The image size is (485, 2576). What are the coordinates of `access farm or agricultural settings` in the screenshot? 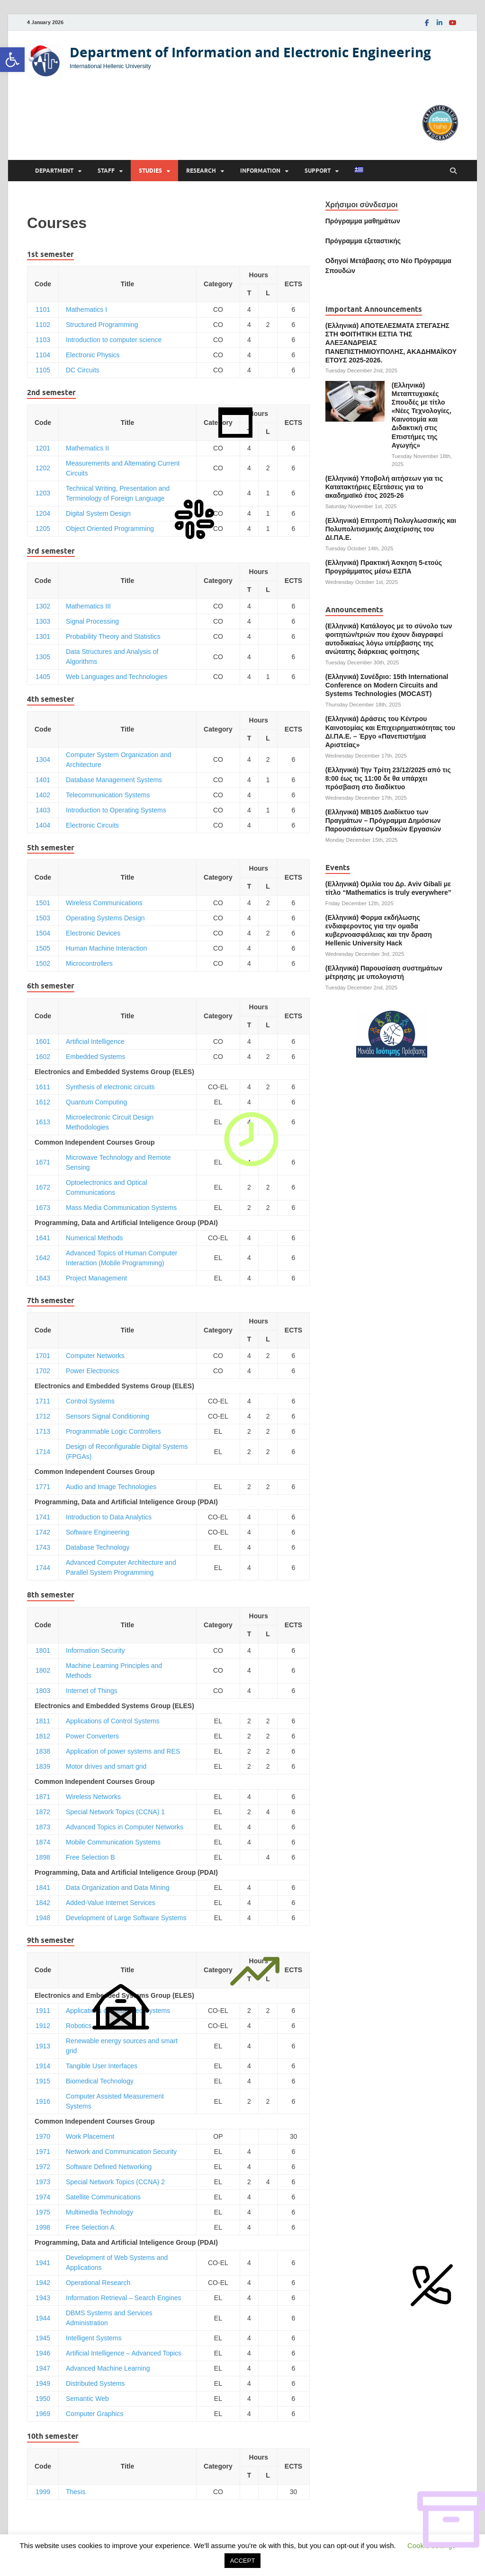 It's located at (121, 2011).